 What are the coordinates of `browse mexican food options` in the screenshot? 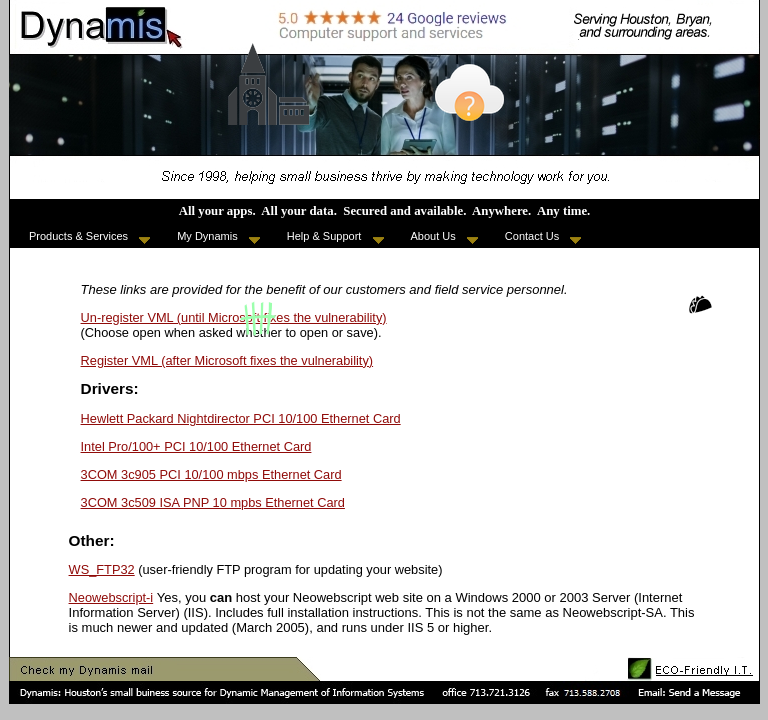 It's located at (700, 304).